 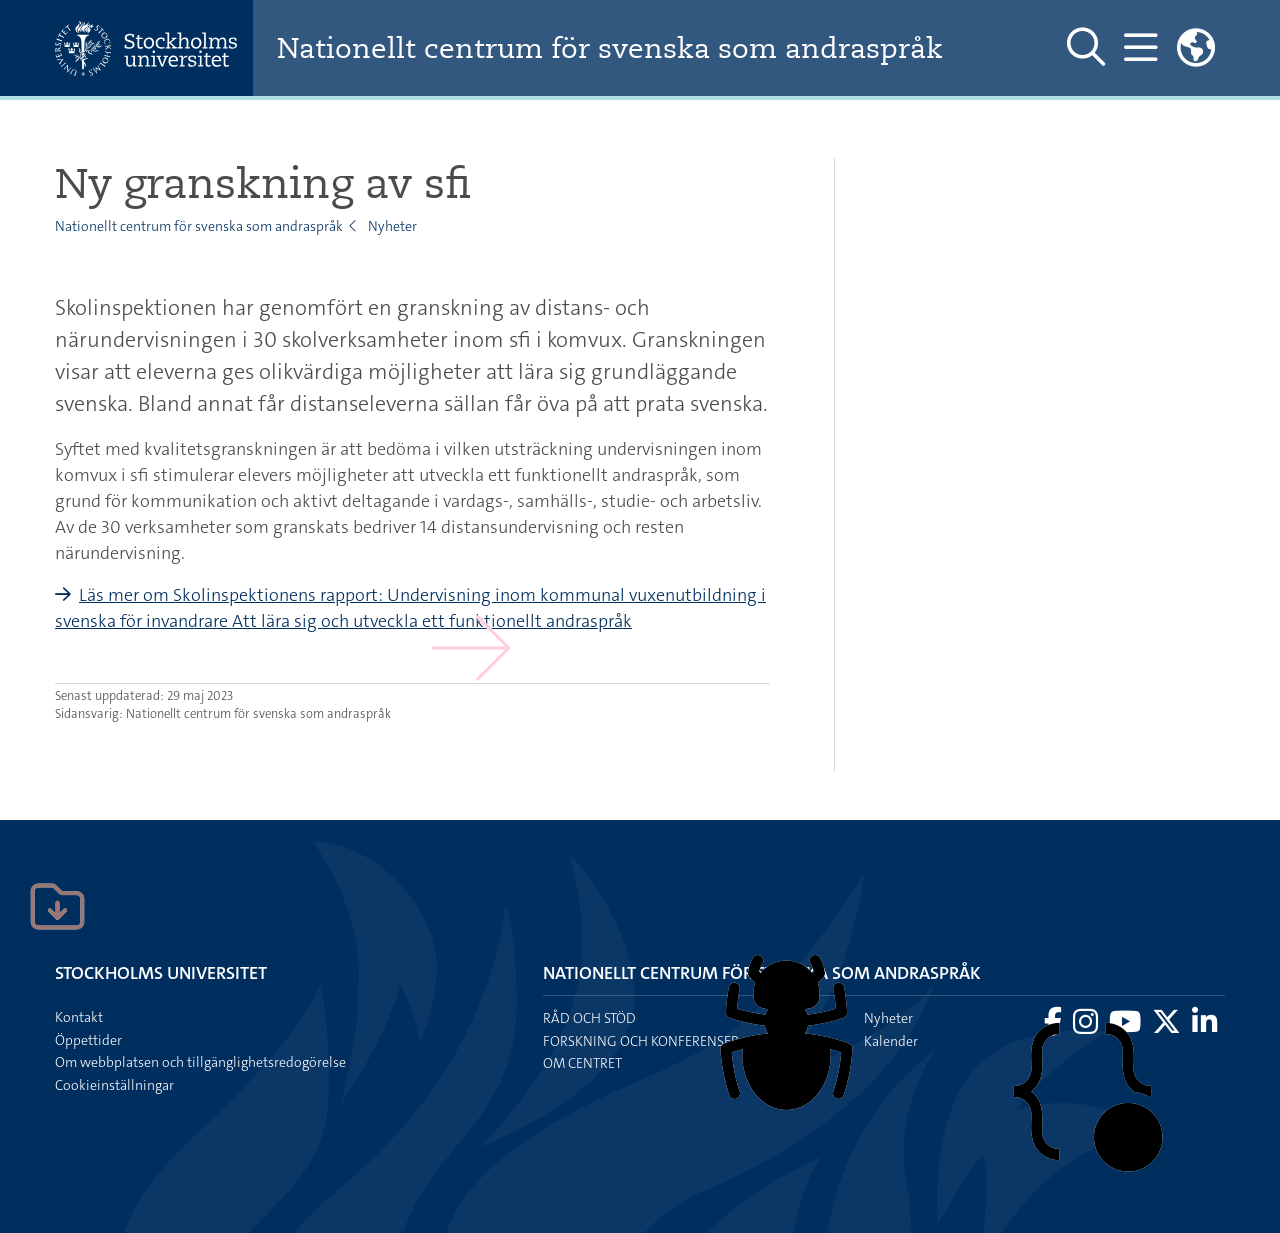 What do you see at coordinates (471, 648) in the screenshot?
I see `navigate to the next item or page` at bounding box center [471, 648].